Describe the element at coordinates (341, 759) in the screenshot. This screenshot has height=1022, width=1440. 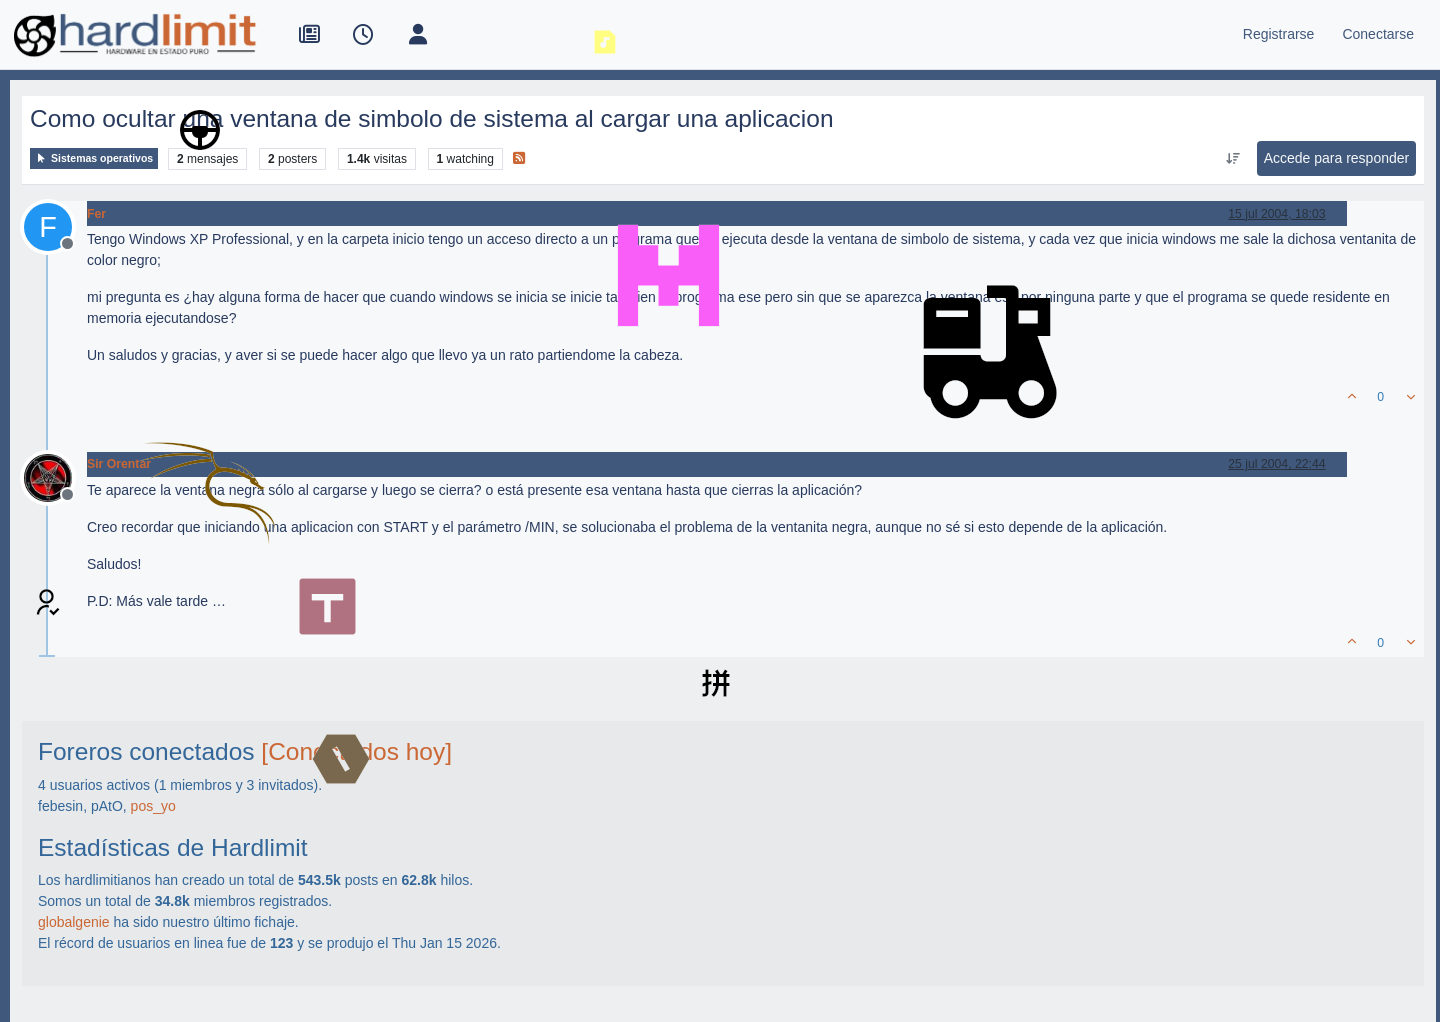
I see `open system settings` at that location.